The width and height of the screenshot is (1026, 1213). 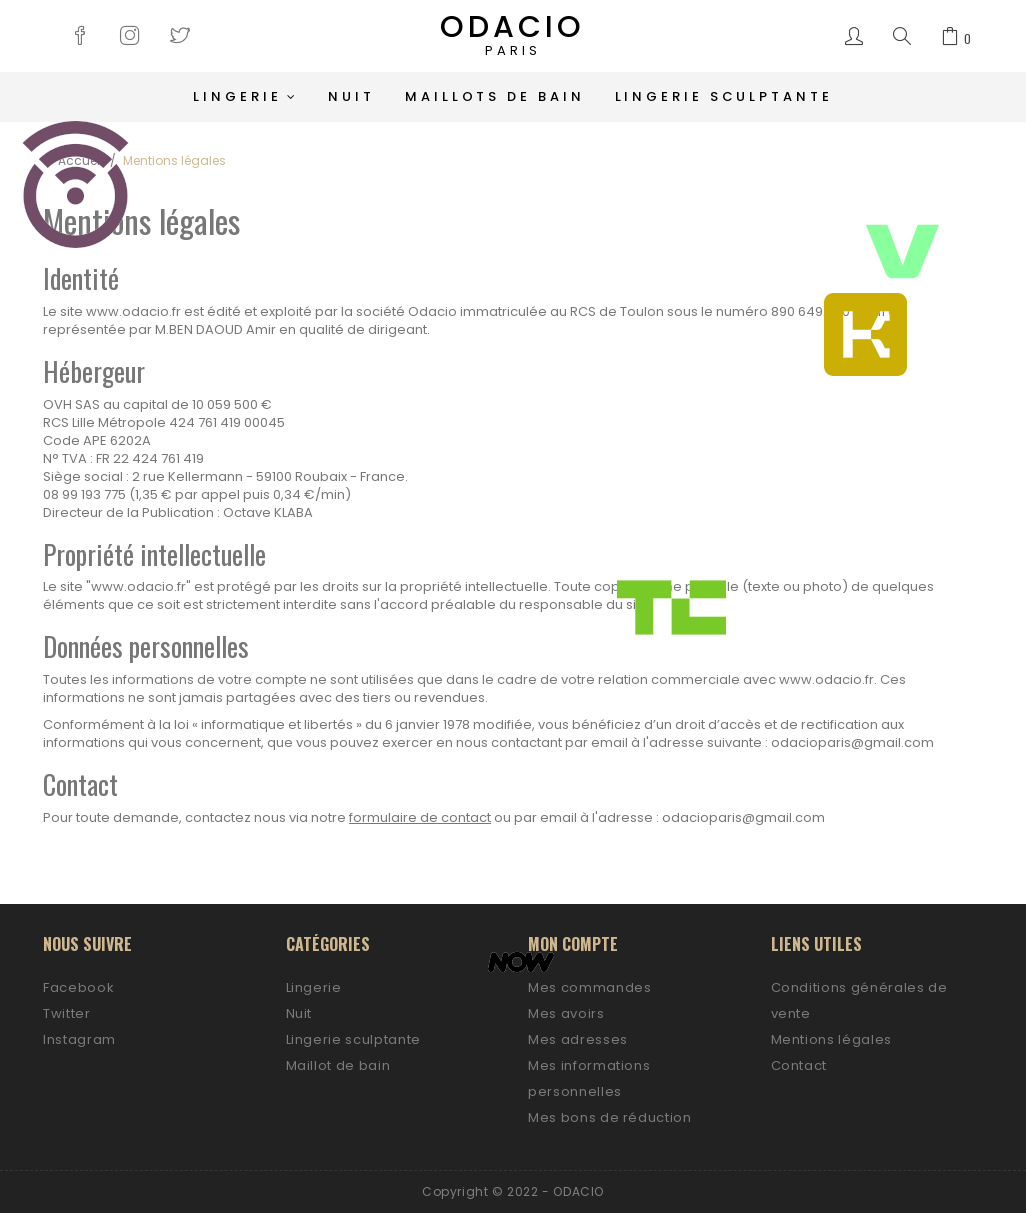 What do you see at coordinates (865, 334) in the screenshot?
I see `visit kongregate gaming platform` at bounding box center [865, 334].